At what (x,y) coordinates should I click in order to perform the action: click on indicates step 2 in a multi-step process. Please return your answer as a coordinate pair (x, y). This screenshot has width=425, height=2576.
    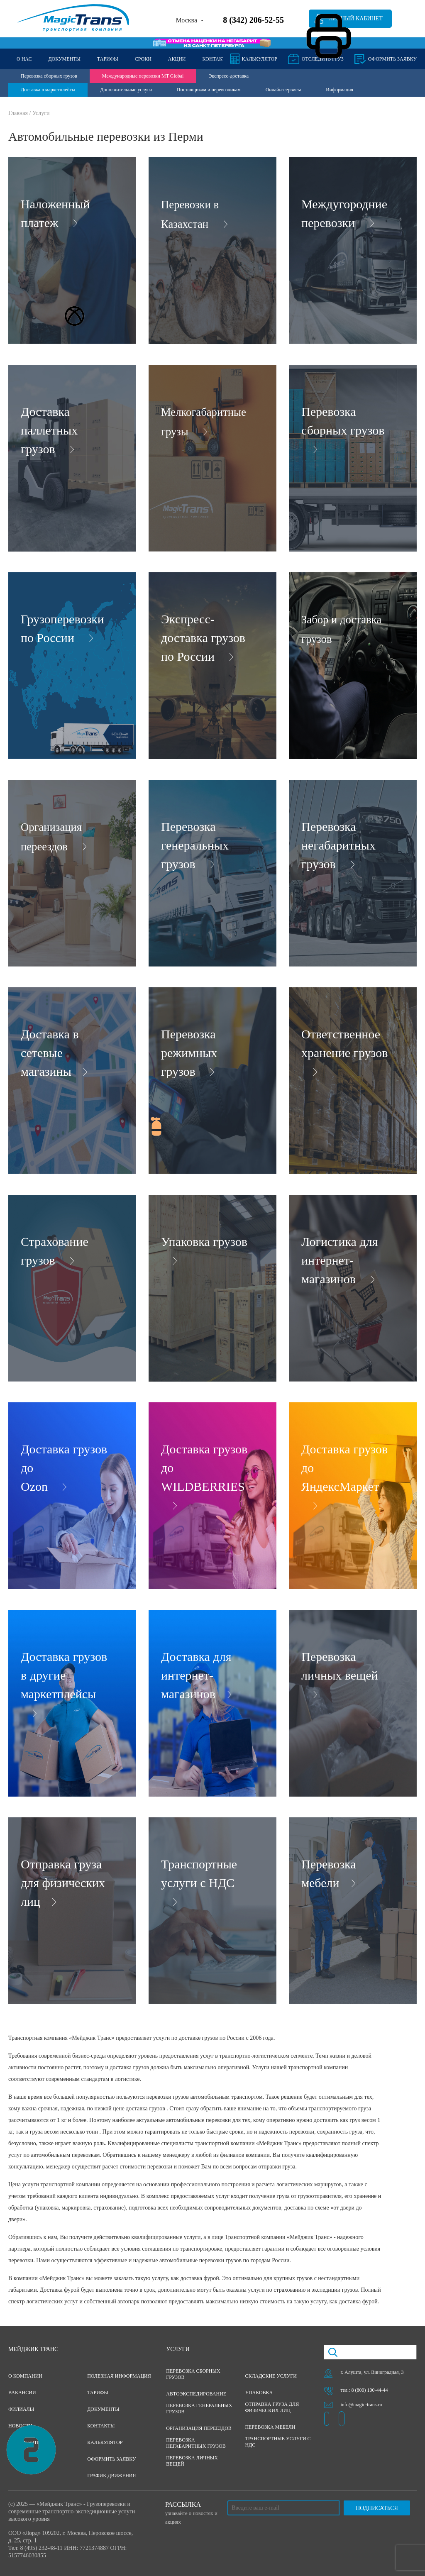
    Looking at the image, I should click on (31, 2450).